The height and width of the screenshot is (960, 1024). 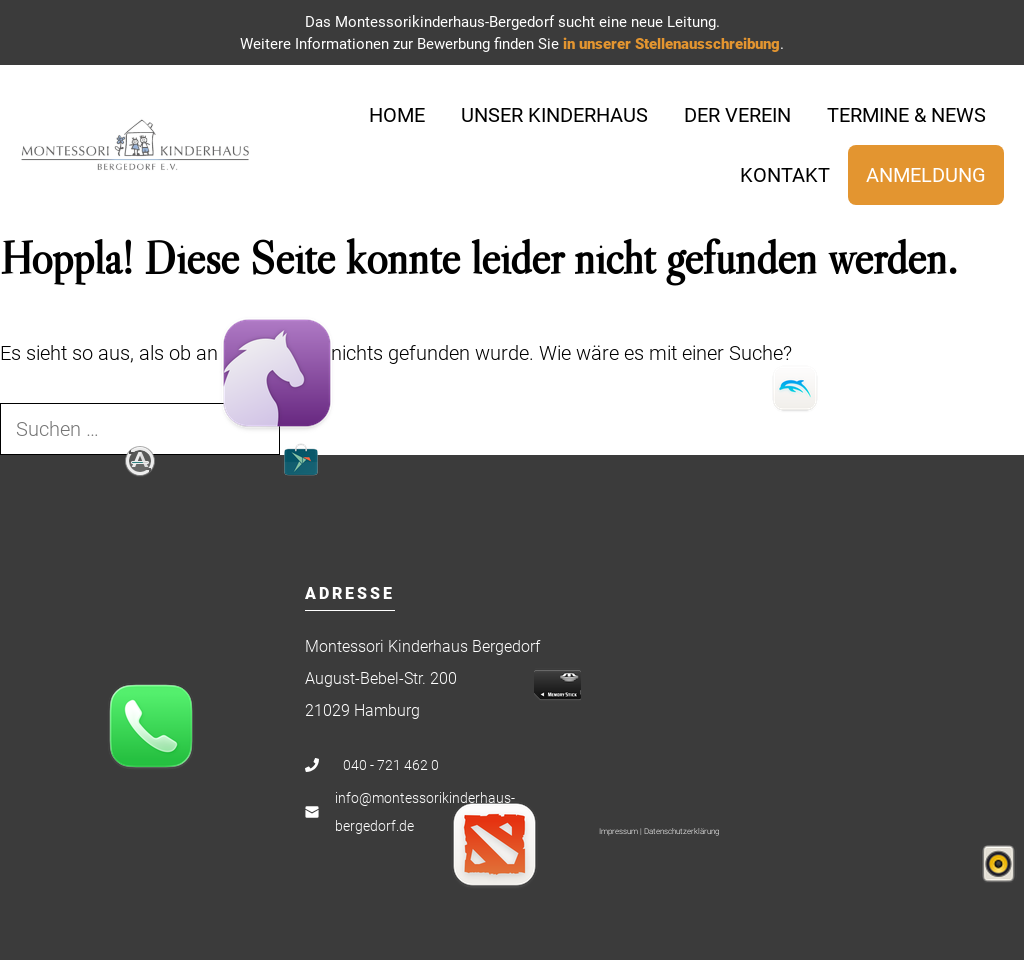 What do you see at coordinates (140, 461) in the screenshot?
I see `check for and install software updates` at bounding box center [140, 461].